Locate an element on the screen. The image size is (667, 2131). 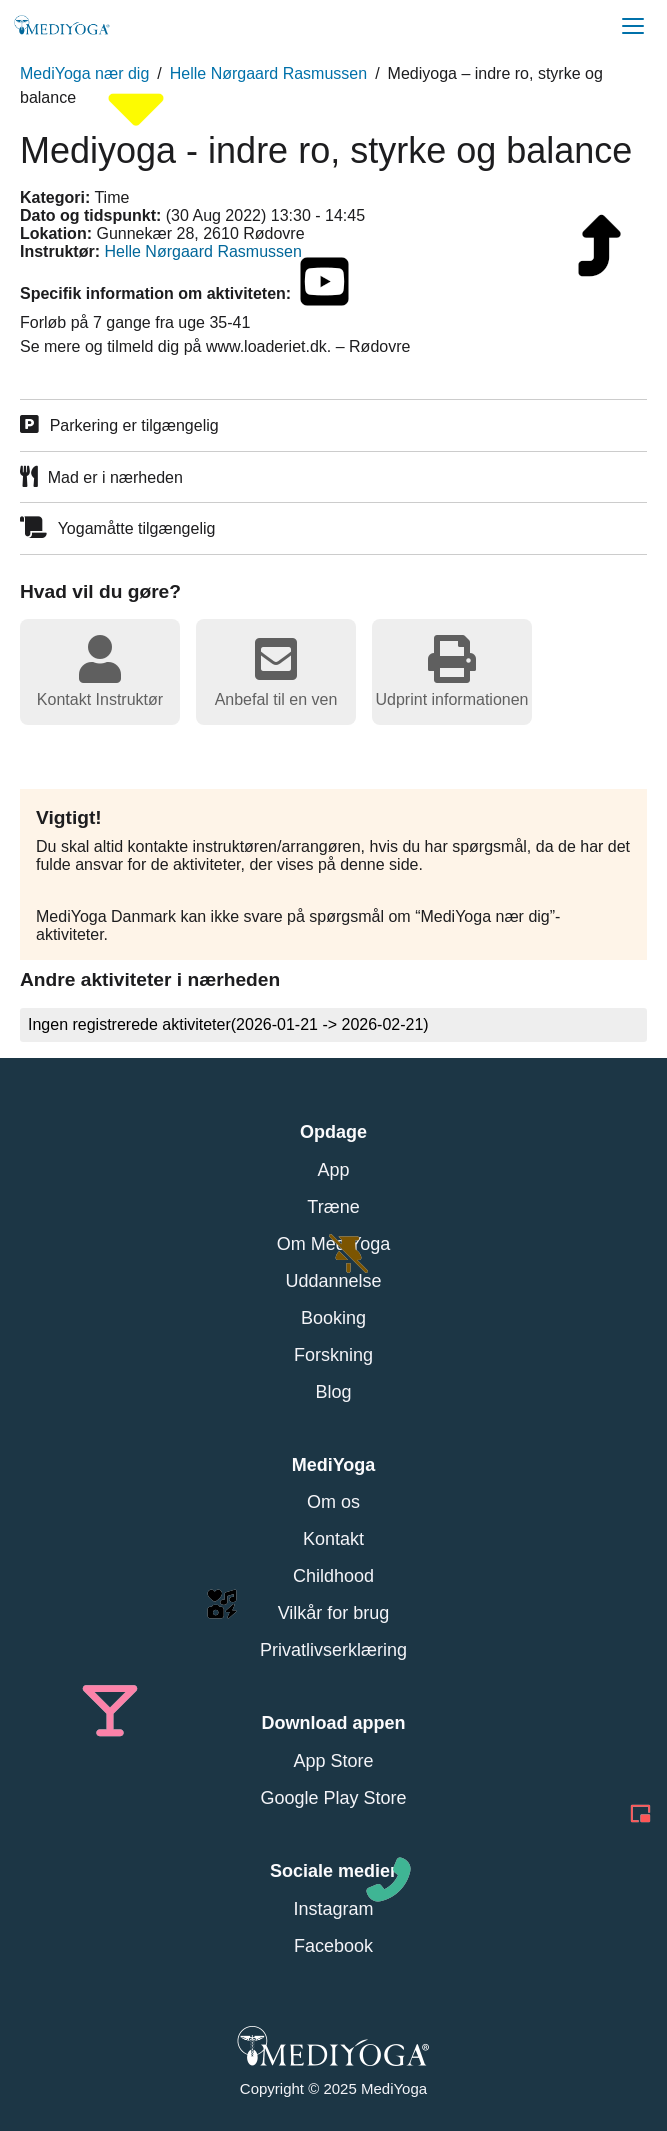
turn right then continue forward is located at coordinates (601, 245).